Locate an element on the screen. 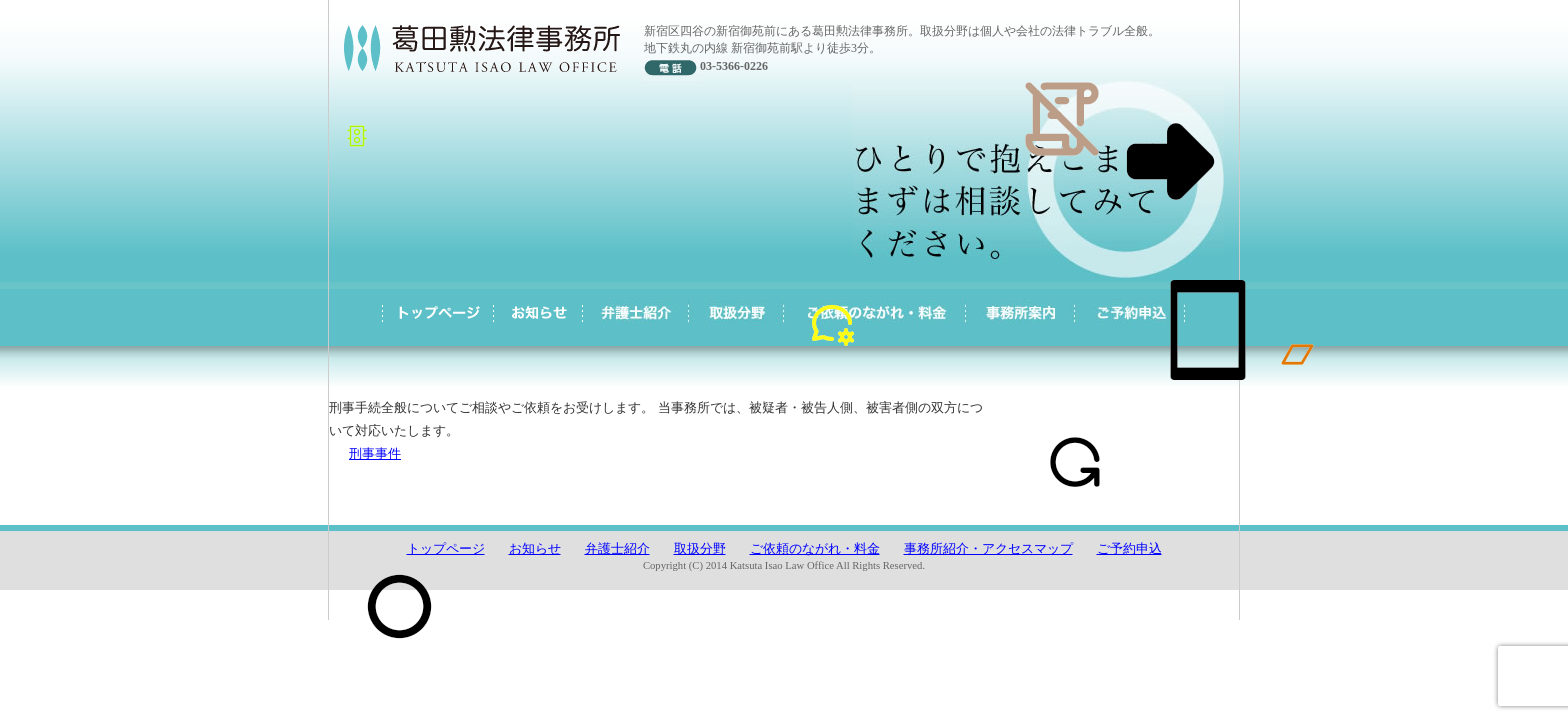 The image size is (1568, 720). license unavailable or revoked is located at coordinates (1062, 119).